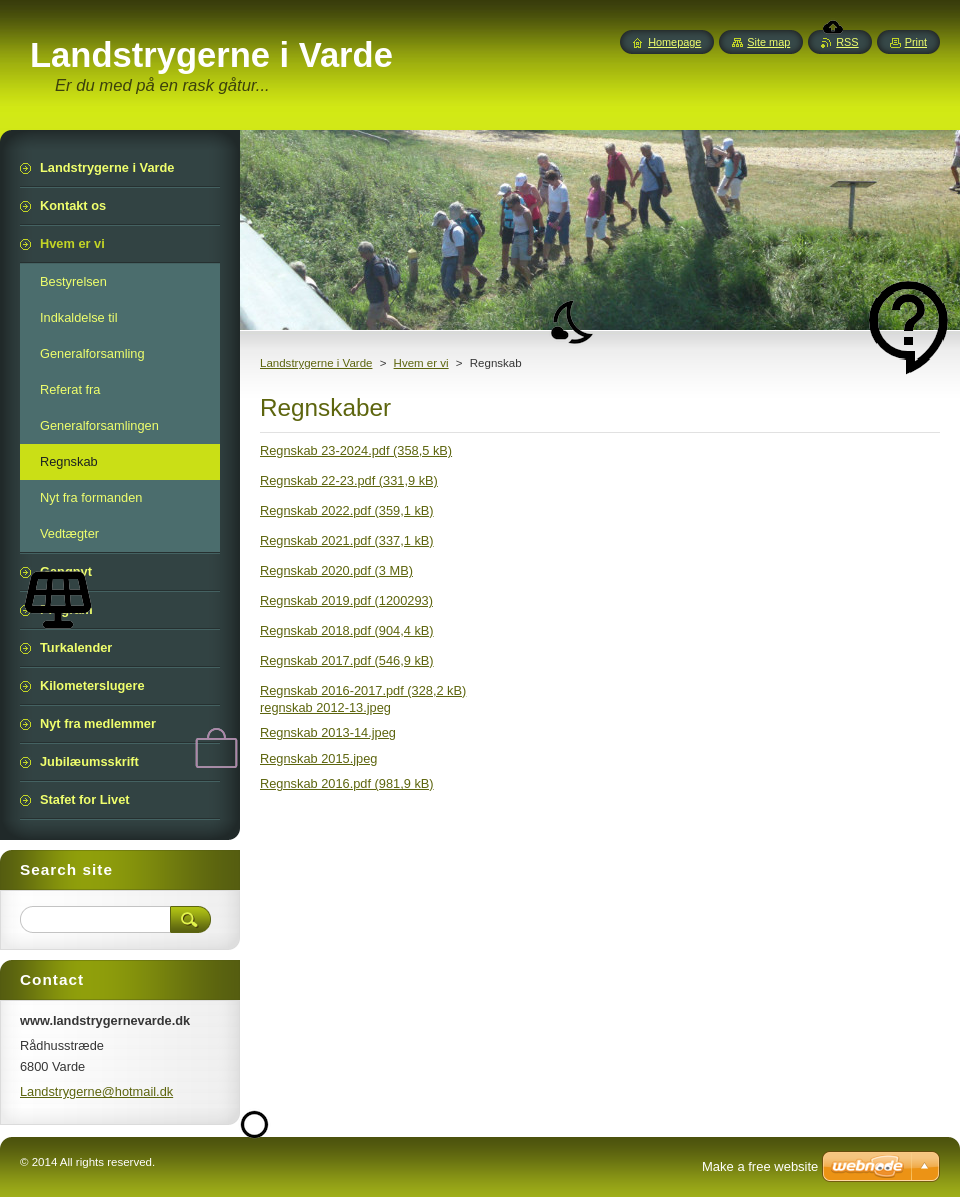 The image size is (960, 1197). What do you see at coordinates (833, 27) in the screenshot?
I see `upload files to cloud storage` at bounding box center [833, 27].